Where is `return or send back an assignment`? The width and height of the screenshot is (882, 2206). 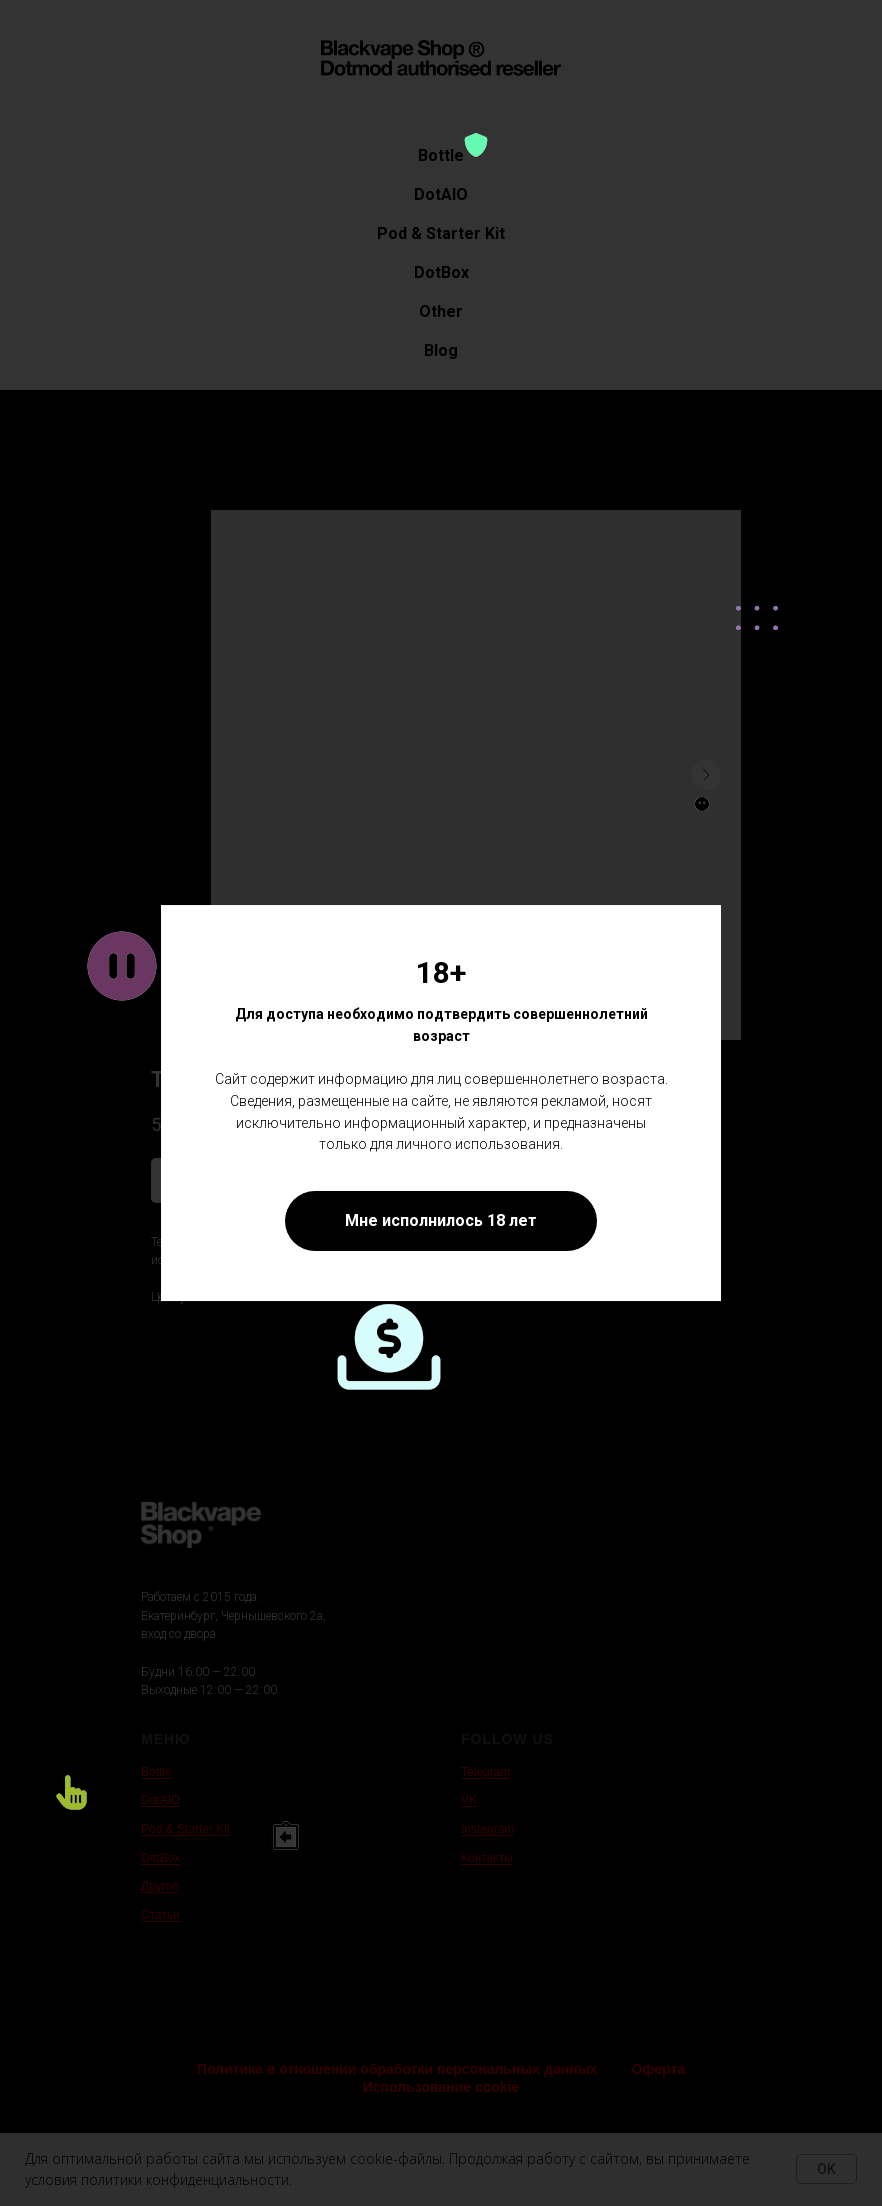 return or send back an assignment is located at coordinates (286, 1837).